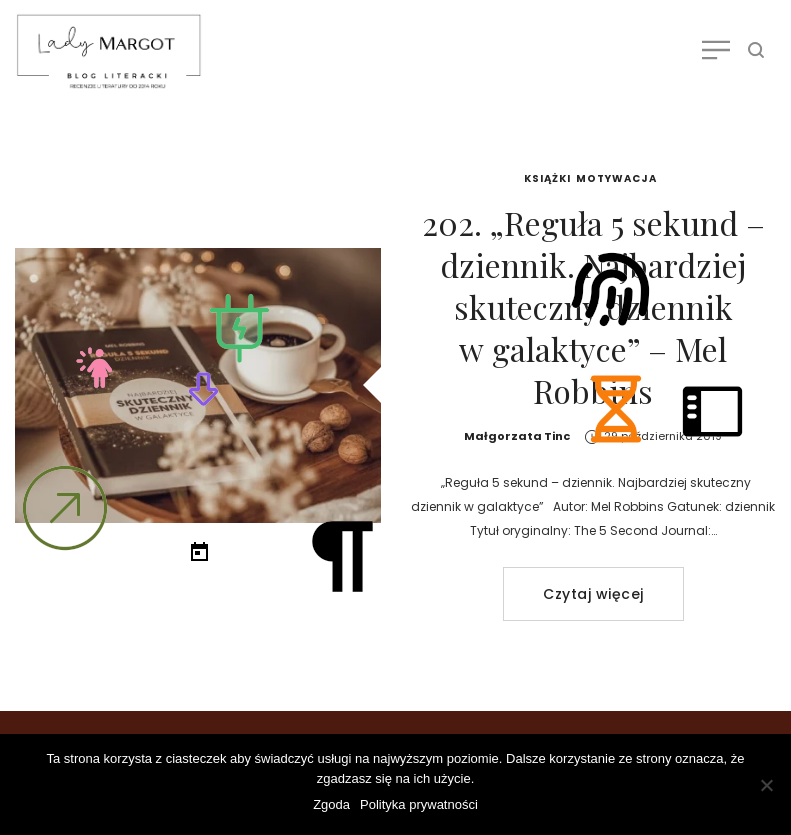 This screenshot has height=835, width=791. I want to click on report an incident or emergency involving a person, so click(97, 368).